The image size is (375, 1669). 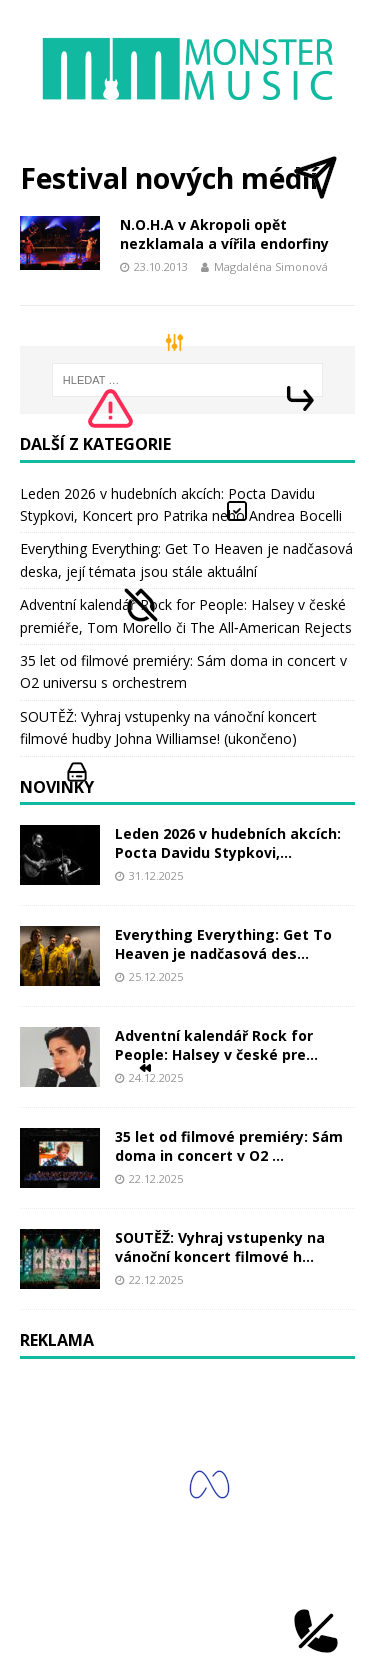 I want to click on rewind or skip backward in media playback, so click(x=146, y=1068).